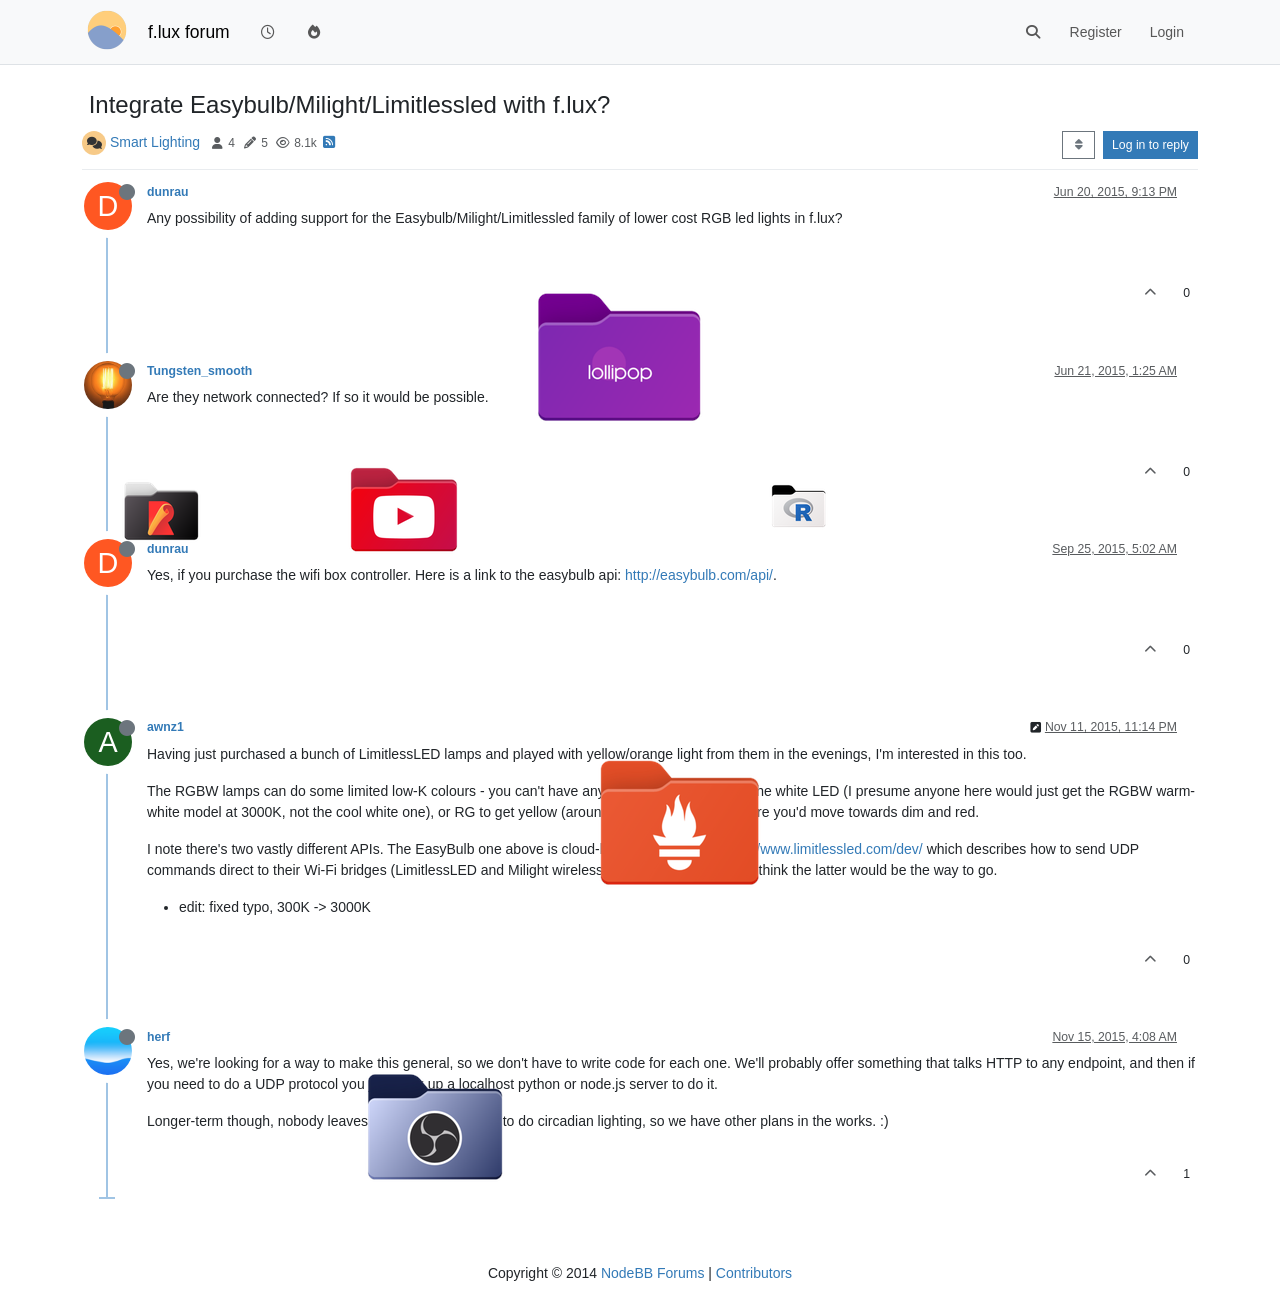 This screenshot has height=1314, width=1280. Describe the element at coordinates (679, 827) in the screenshot. I see `open prometheus monitoring project folder` at that location.